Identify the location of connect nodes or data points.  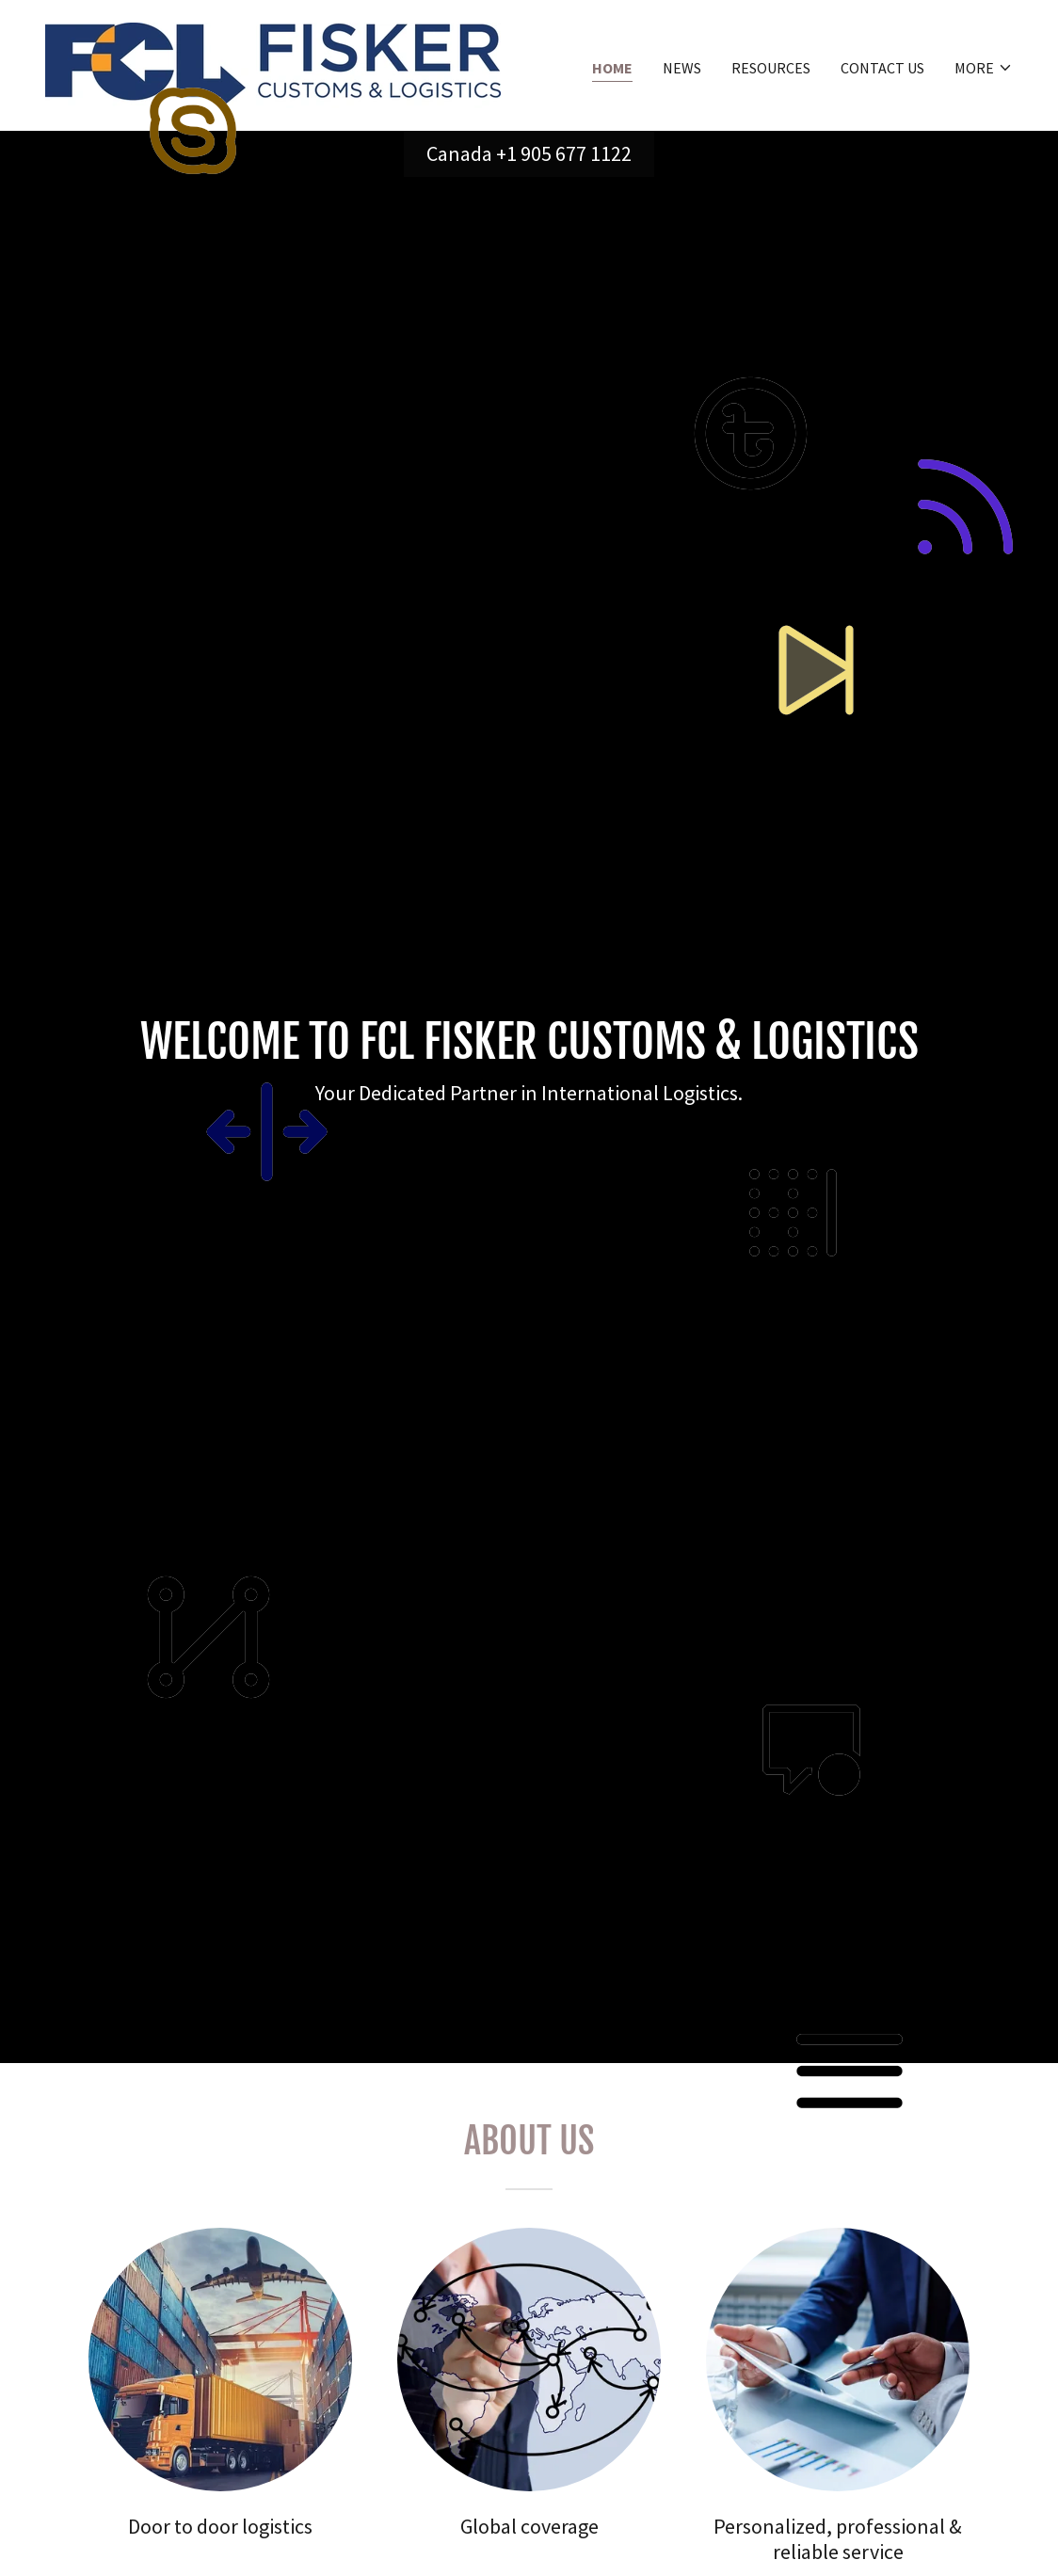
(208, 1637).